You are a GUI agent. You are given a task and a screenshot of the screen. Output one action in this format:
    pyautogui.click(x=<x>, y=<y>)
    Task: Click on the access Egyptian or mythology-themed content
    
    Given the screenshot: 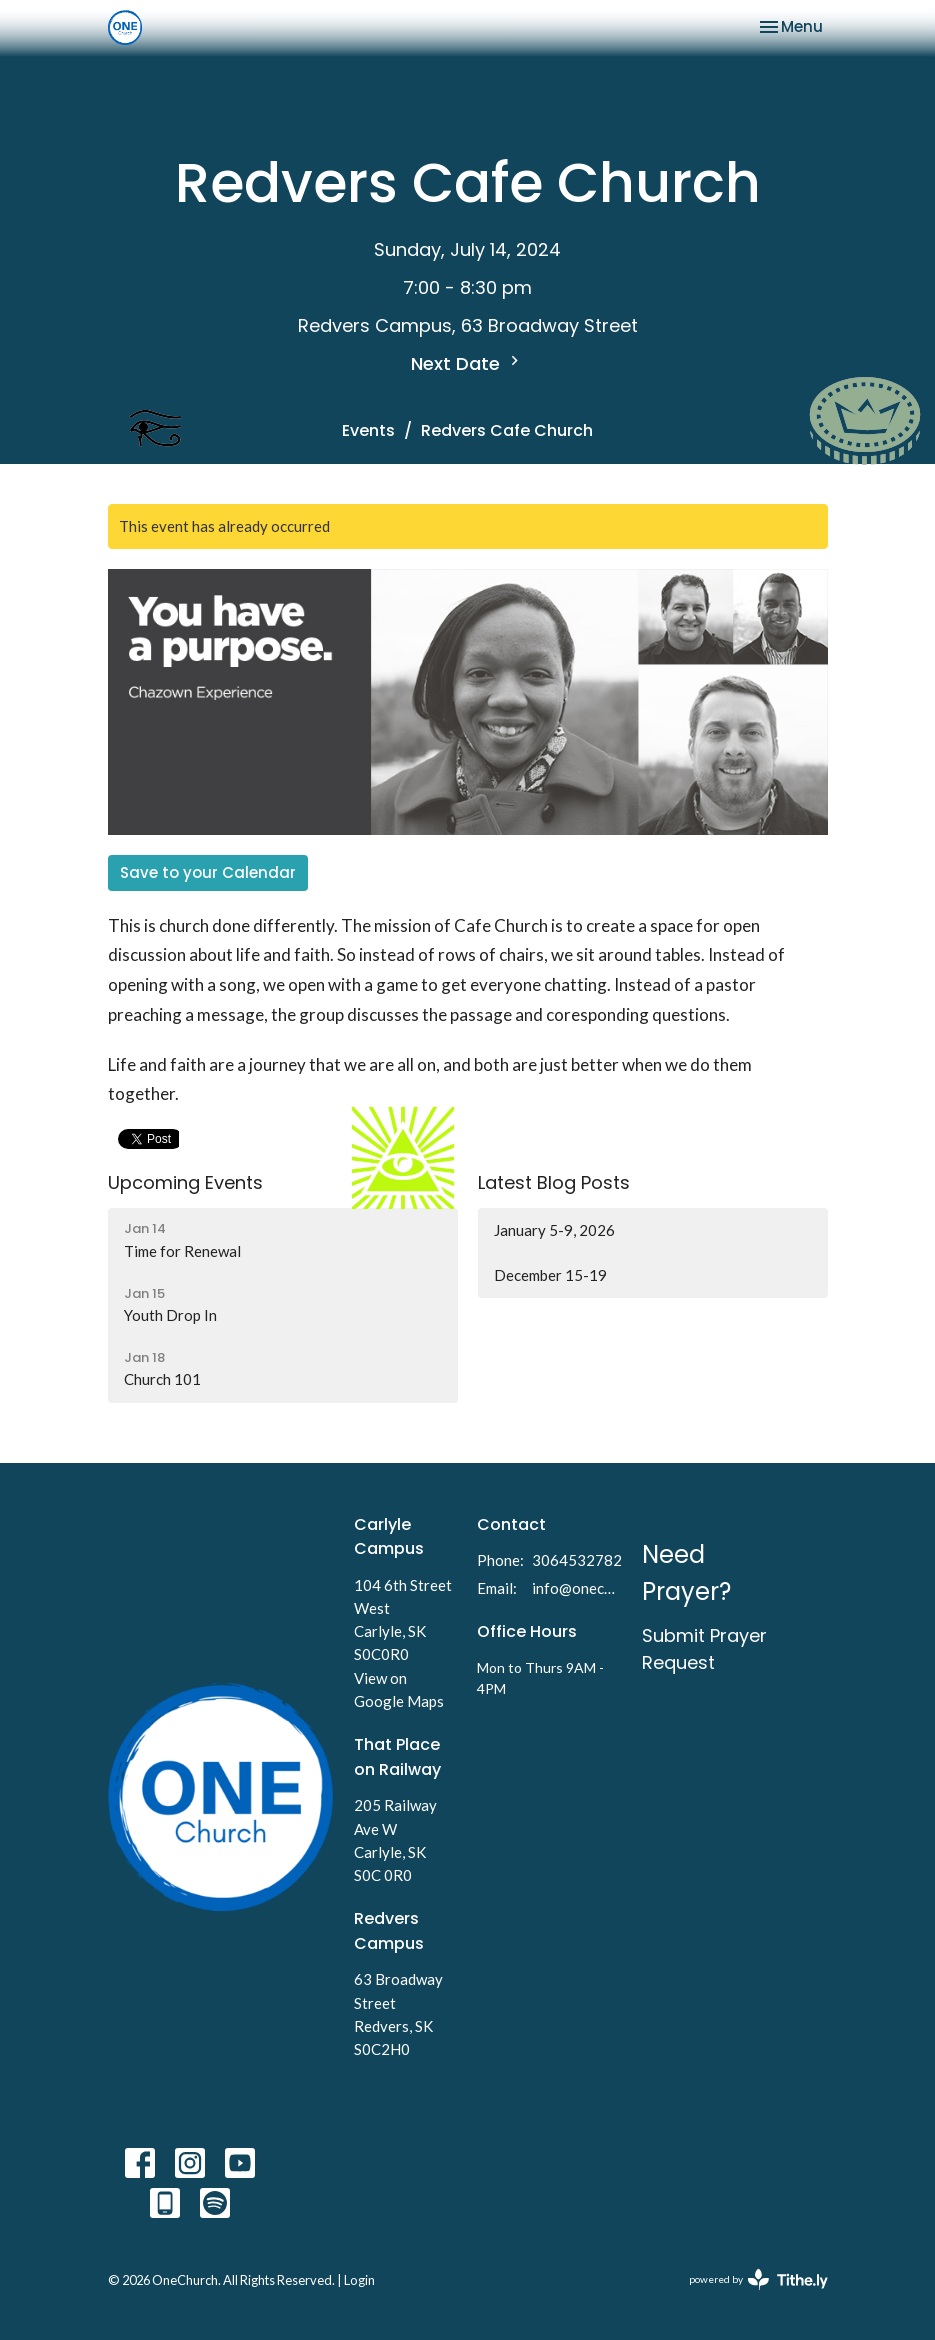 What is the action you would take?
    pyautogui.click(x=155, y=427)
    